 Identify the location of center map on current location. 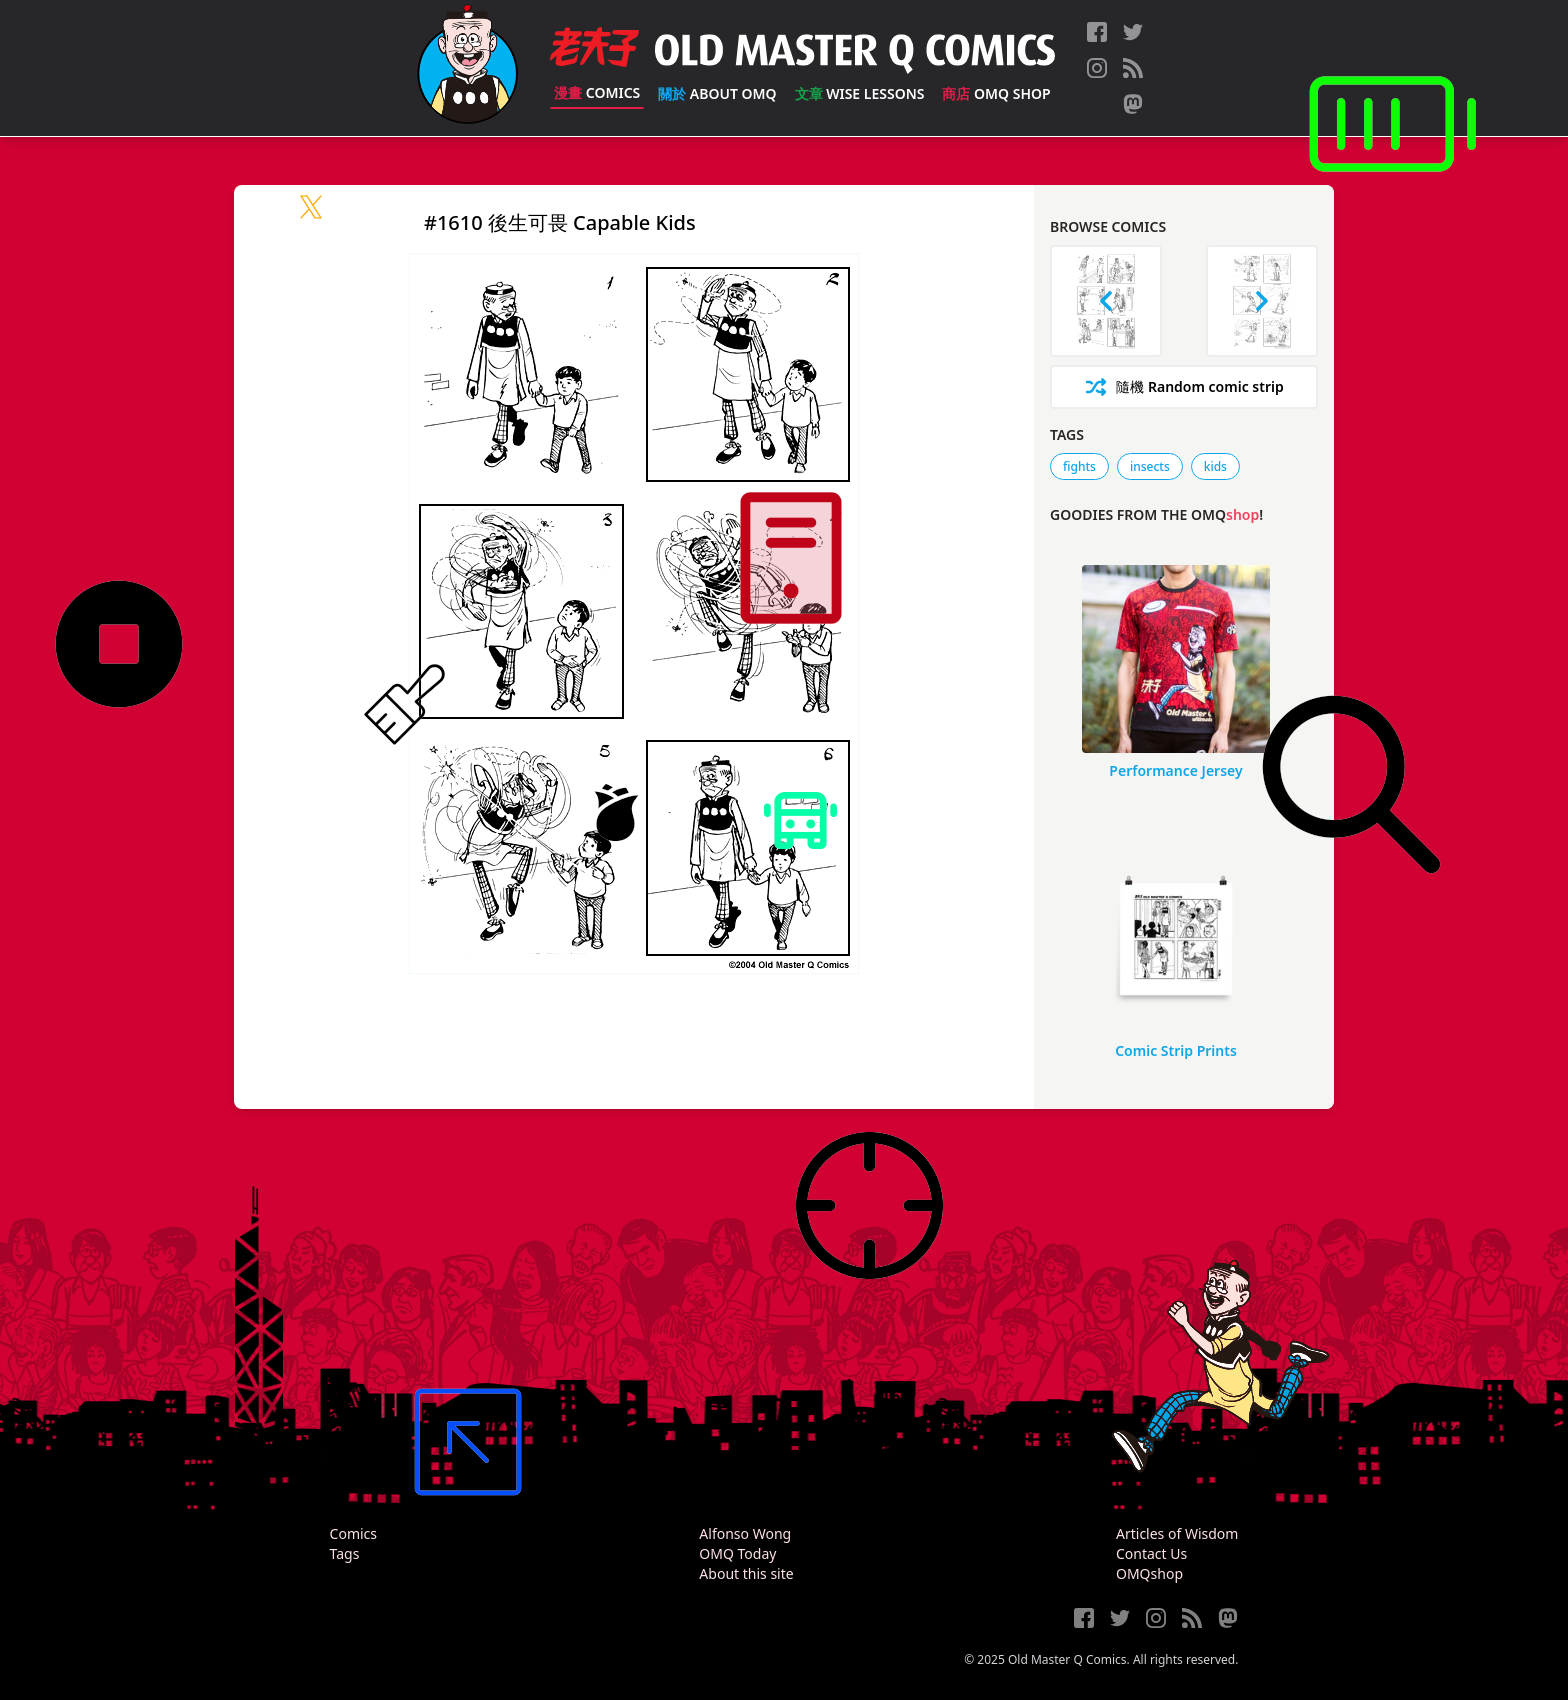
(869, 1205).